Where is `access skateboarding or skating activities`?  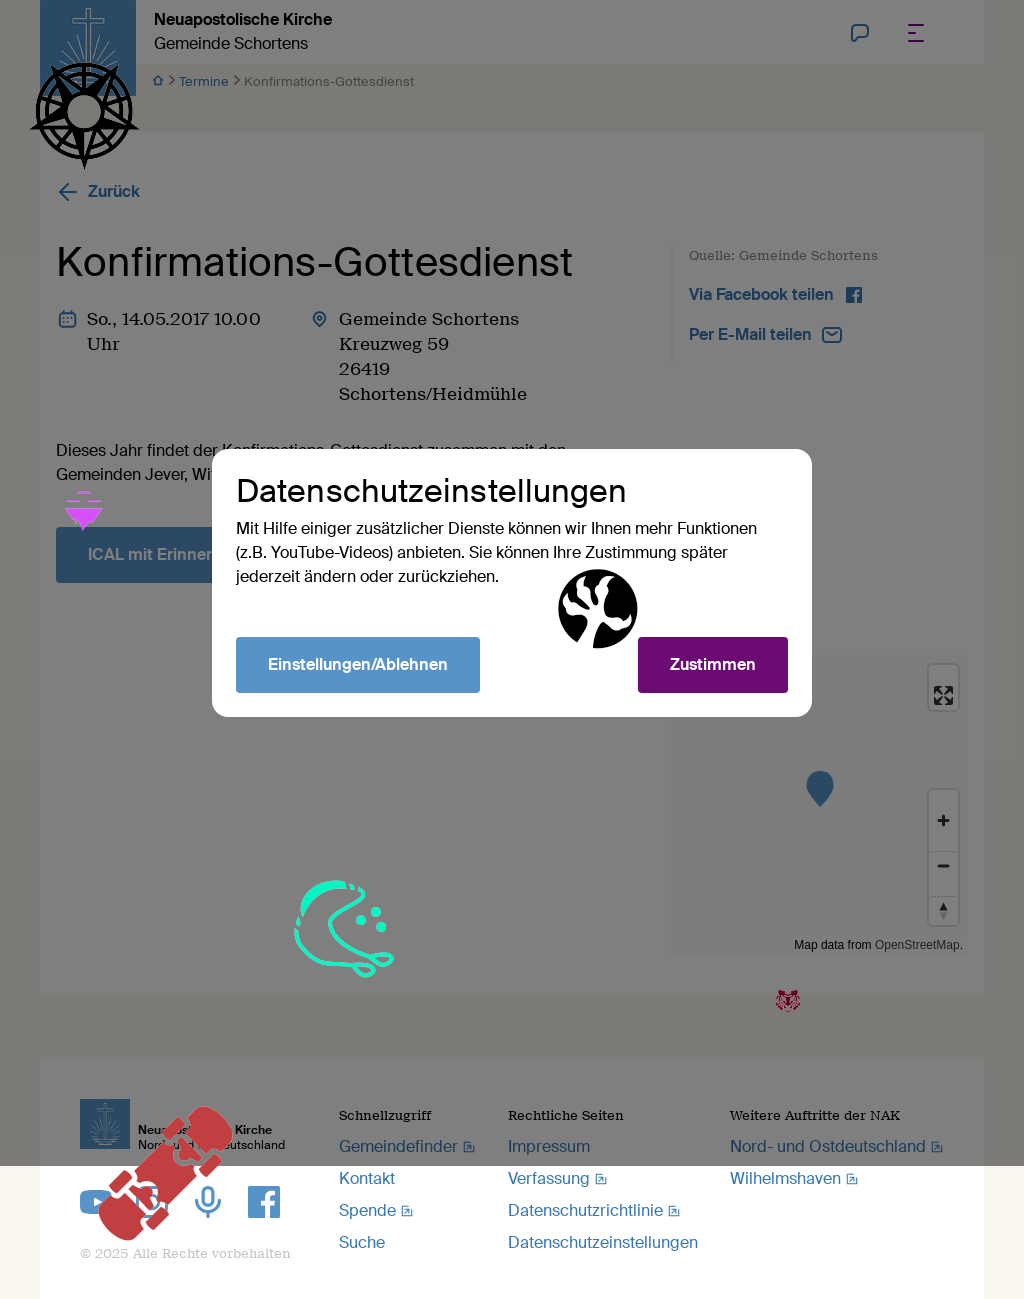 access skateboarding or skating activities is located at coordinates (165, 1173).